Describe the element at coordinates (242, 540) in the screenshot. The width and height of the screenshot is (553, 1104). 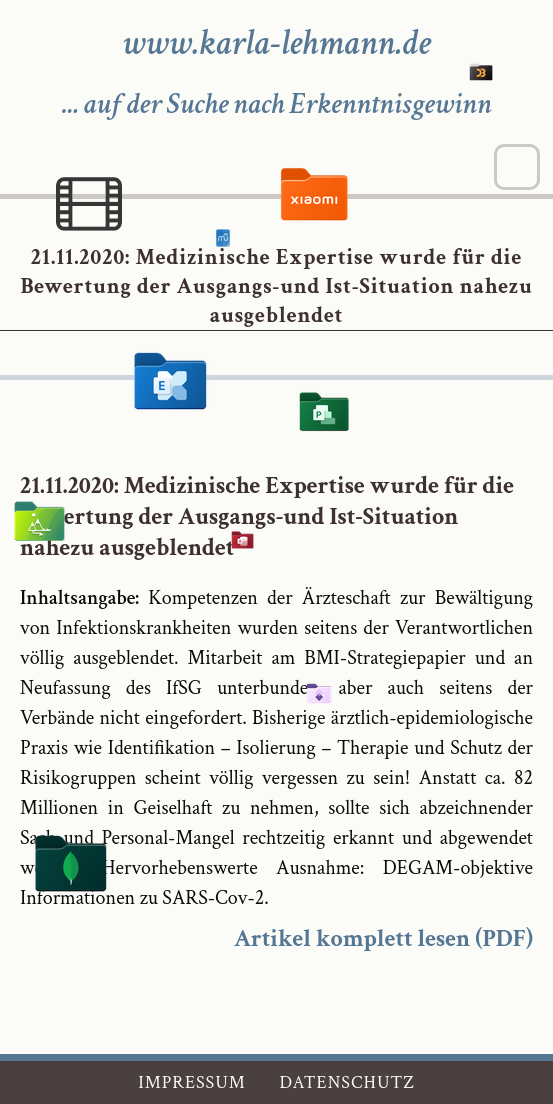
I see `folder containing microsoft access database files` at that location.